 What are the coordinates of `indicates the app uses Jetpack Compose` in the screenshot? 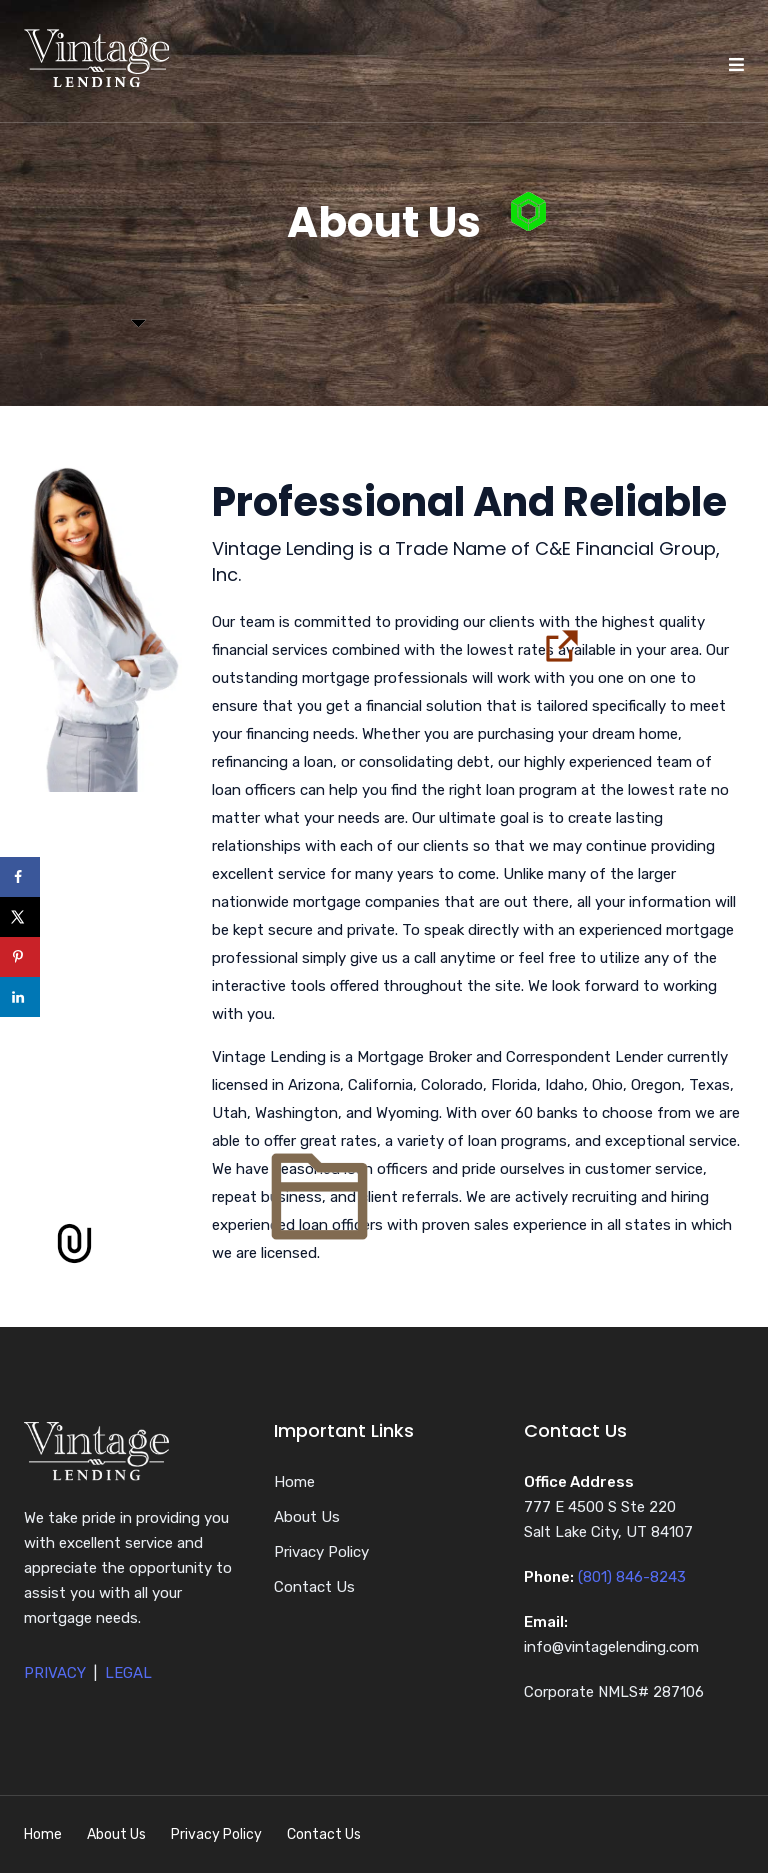 It's located at (528, 211).